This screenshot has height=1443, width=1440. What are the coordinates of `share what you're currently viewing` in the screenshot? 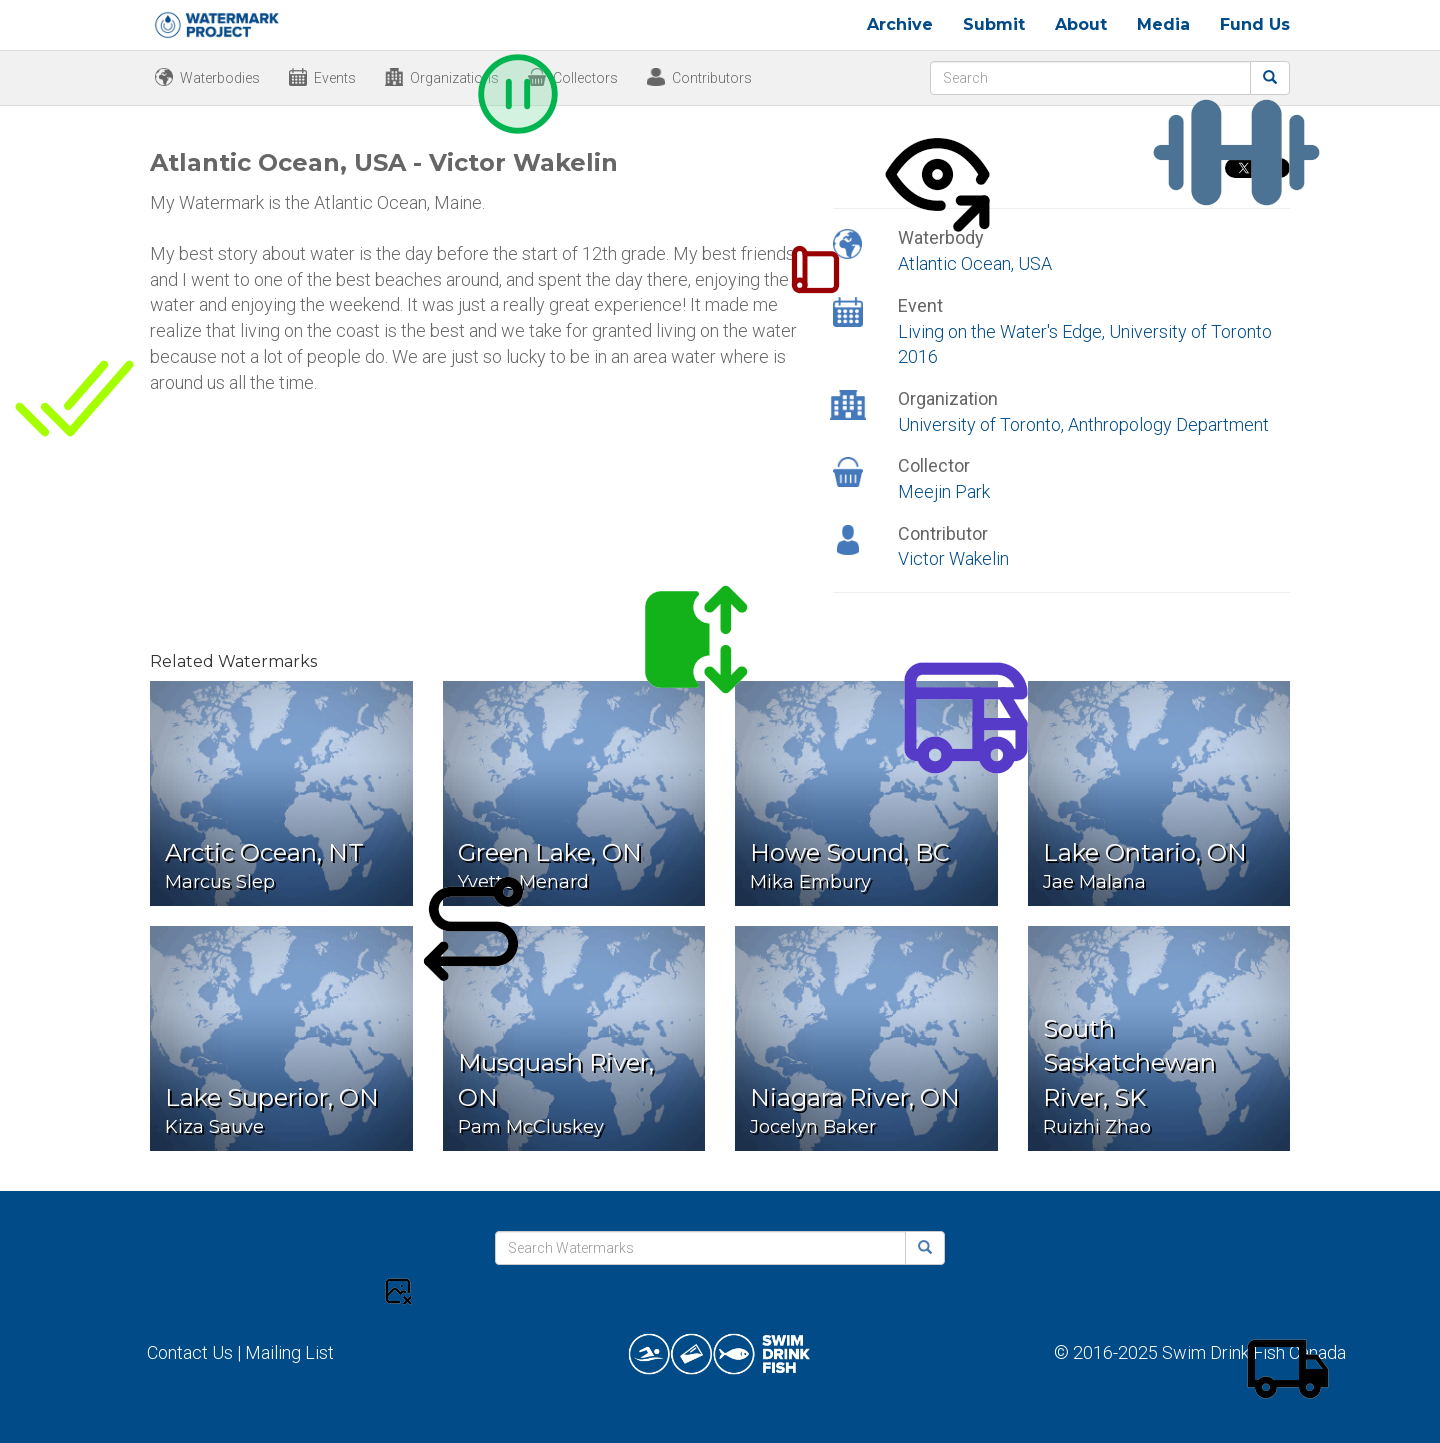 It's located at (937, 174).